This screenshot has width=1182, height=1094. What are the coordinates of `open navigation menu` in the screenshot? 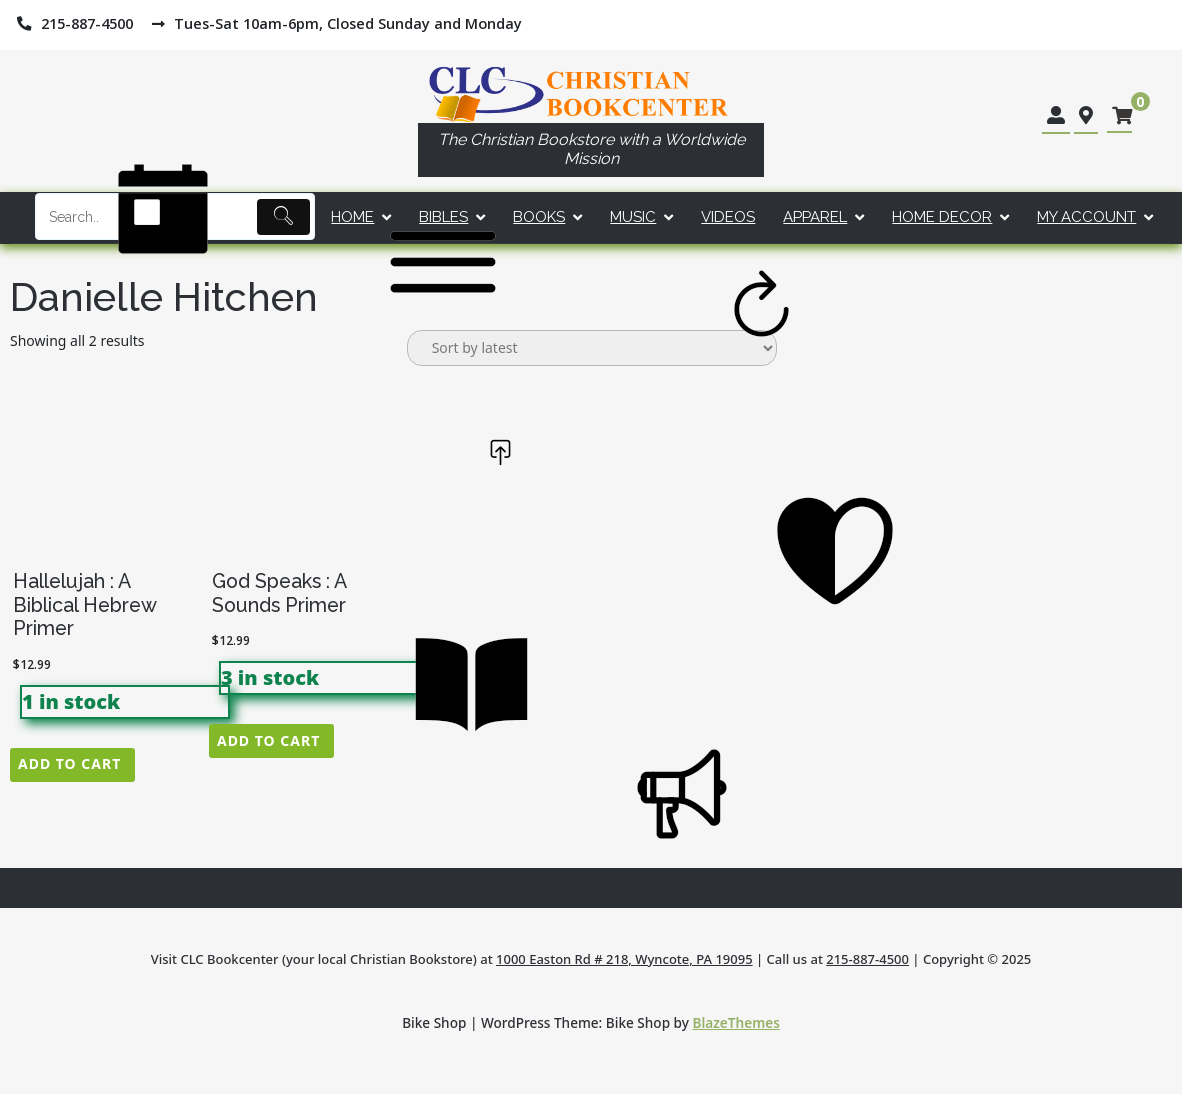 It's located at (443, 262).